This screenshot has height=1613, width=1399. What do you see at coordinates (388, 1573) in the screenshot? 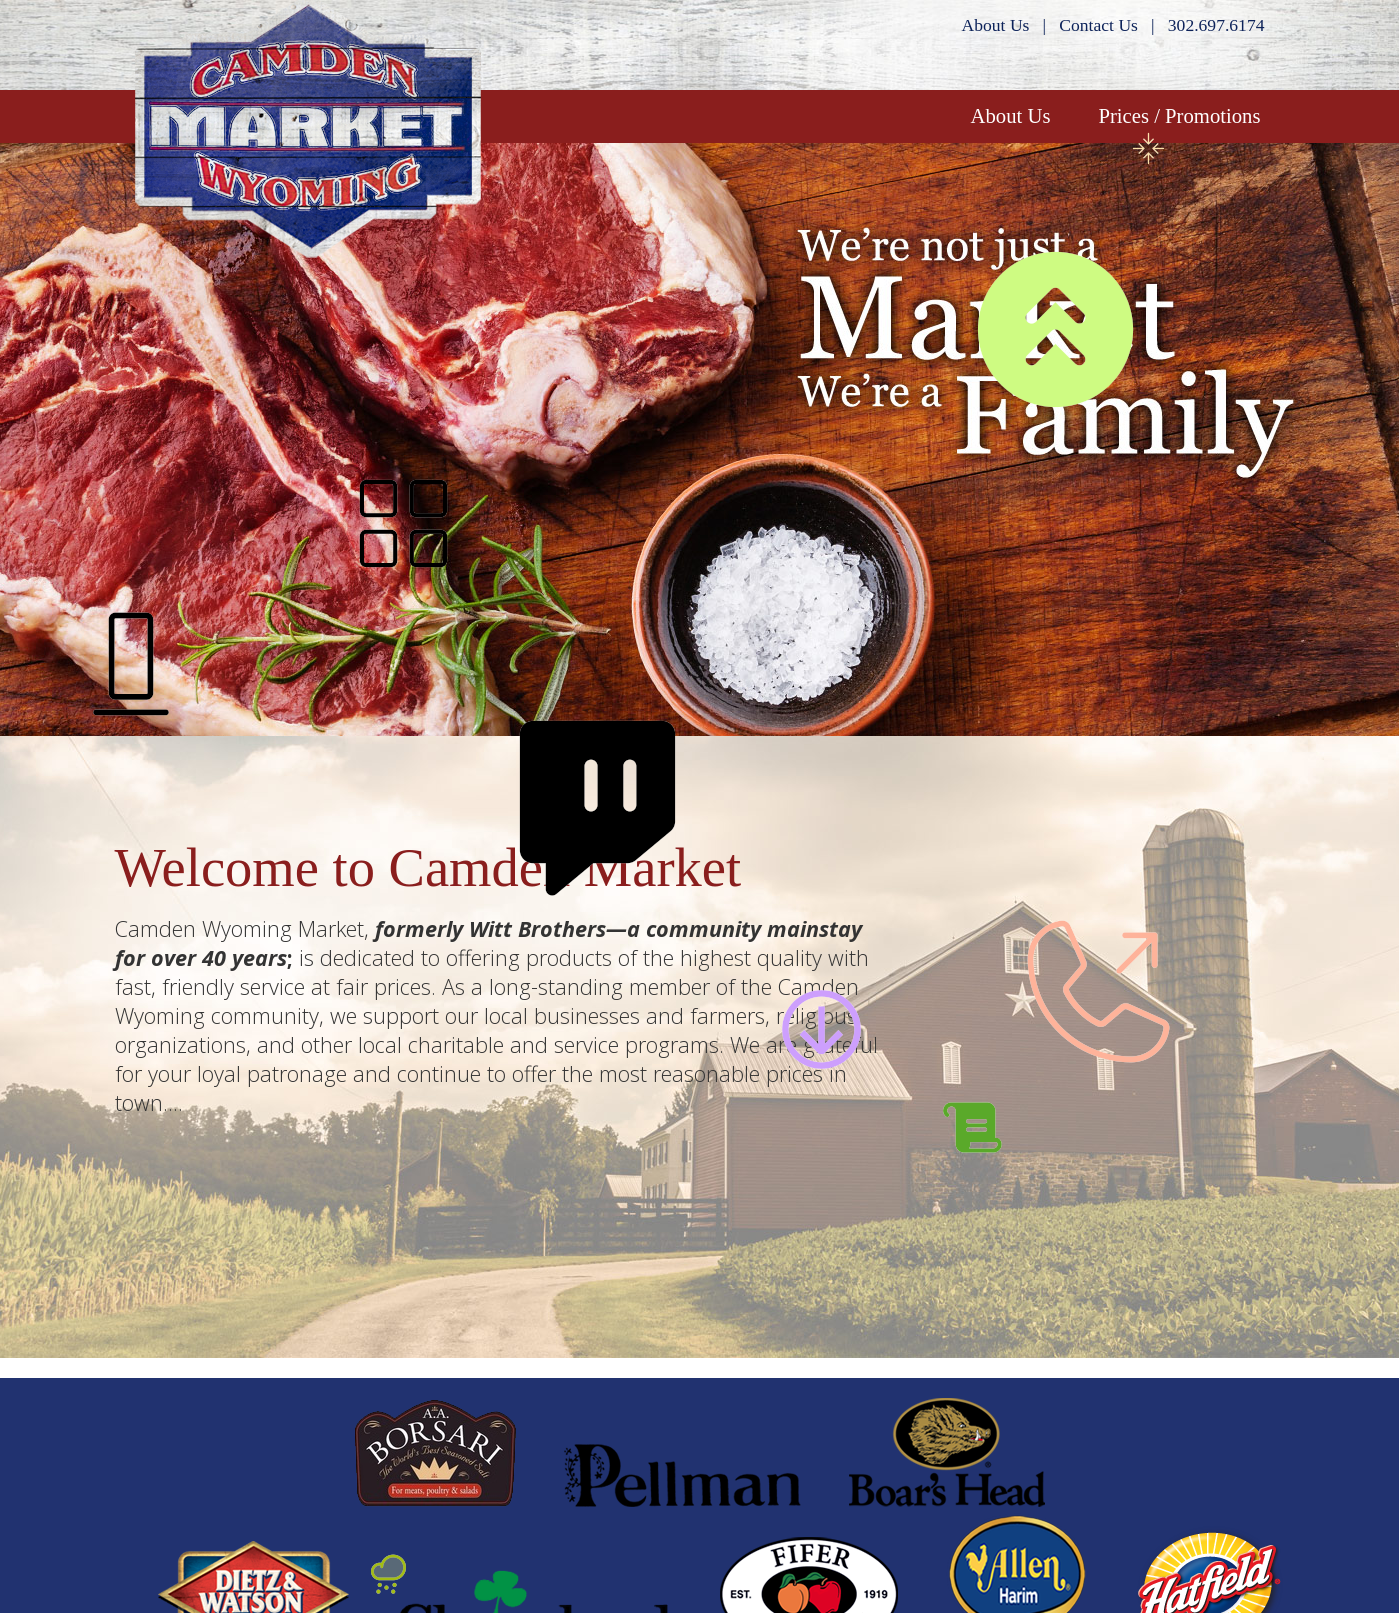
I see `indicates snowy weather conditions` at bounding box center [388, 1573].